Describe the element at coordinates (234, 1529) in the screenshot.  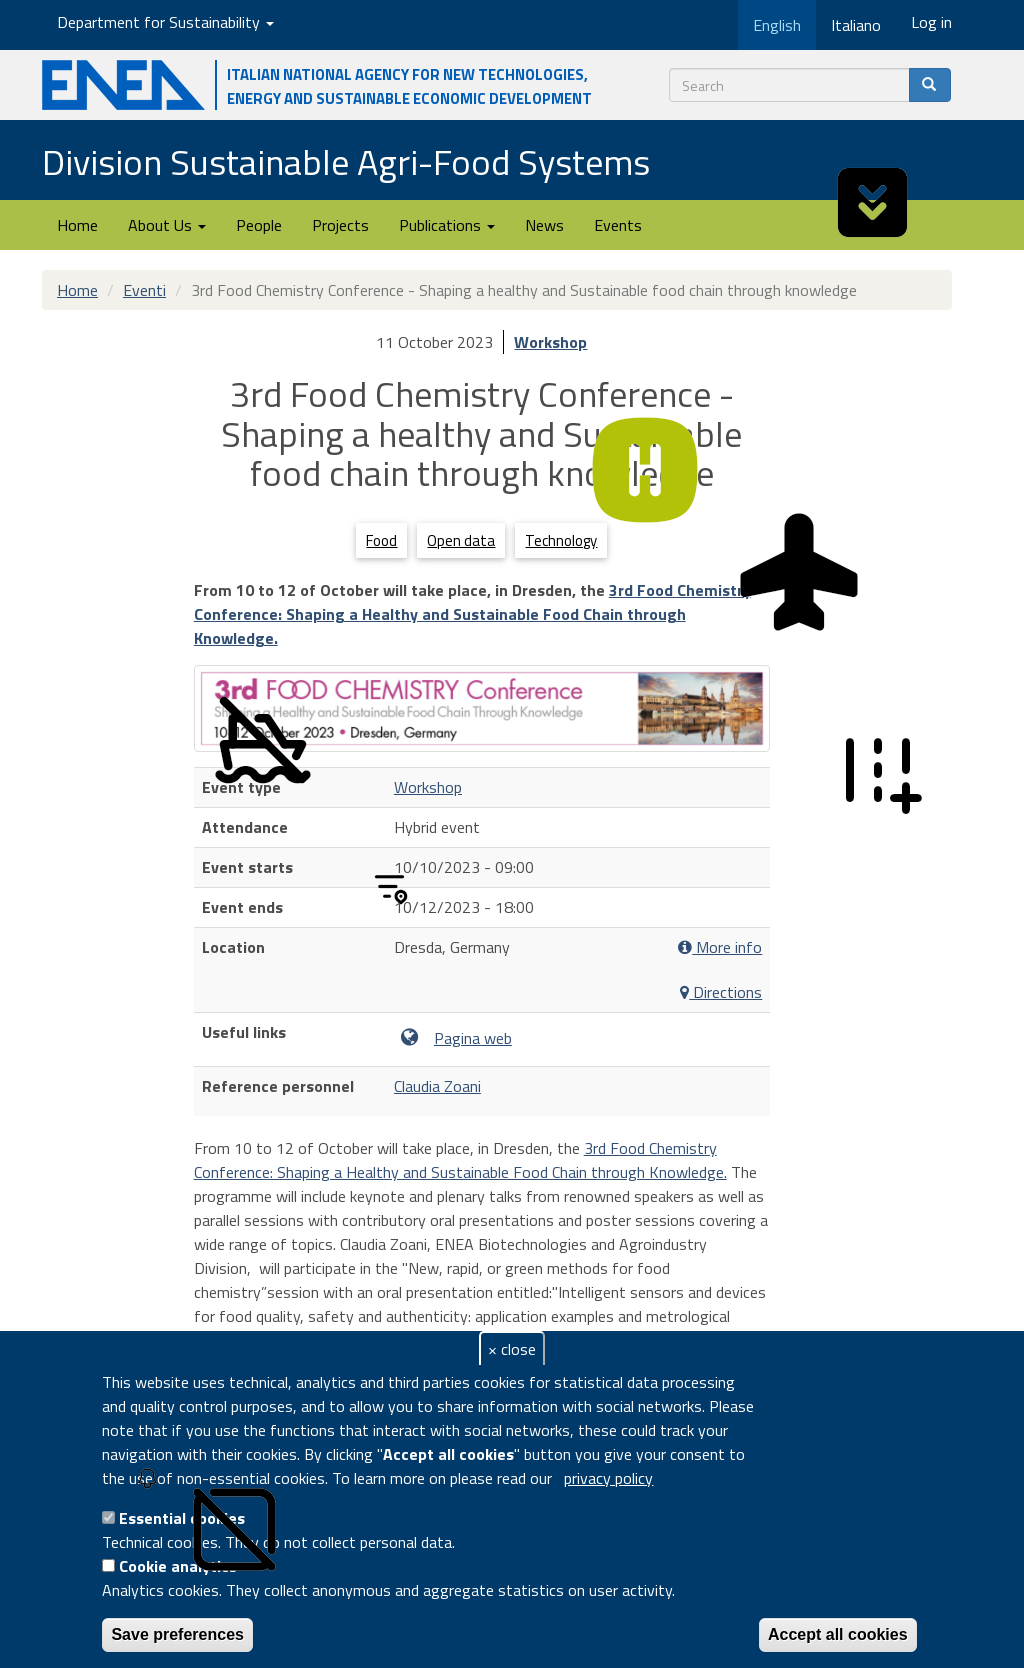
I see `tumble dry not recommended` at that location.